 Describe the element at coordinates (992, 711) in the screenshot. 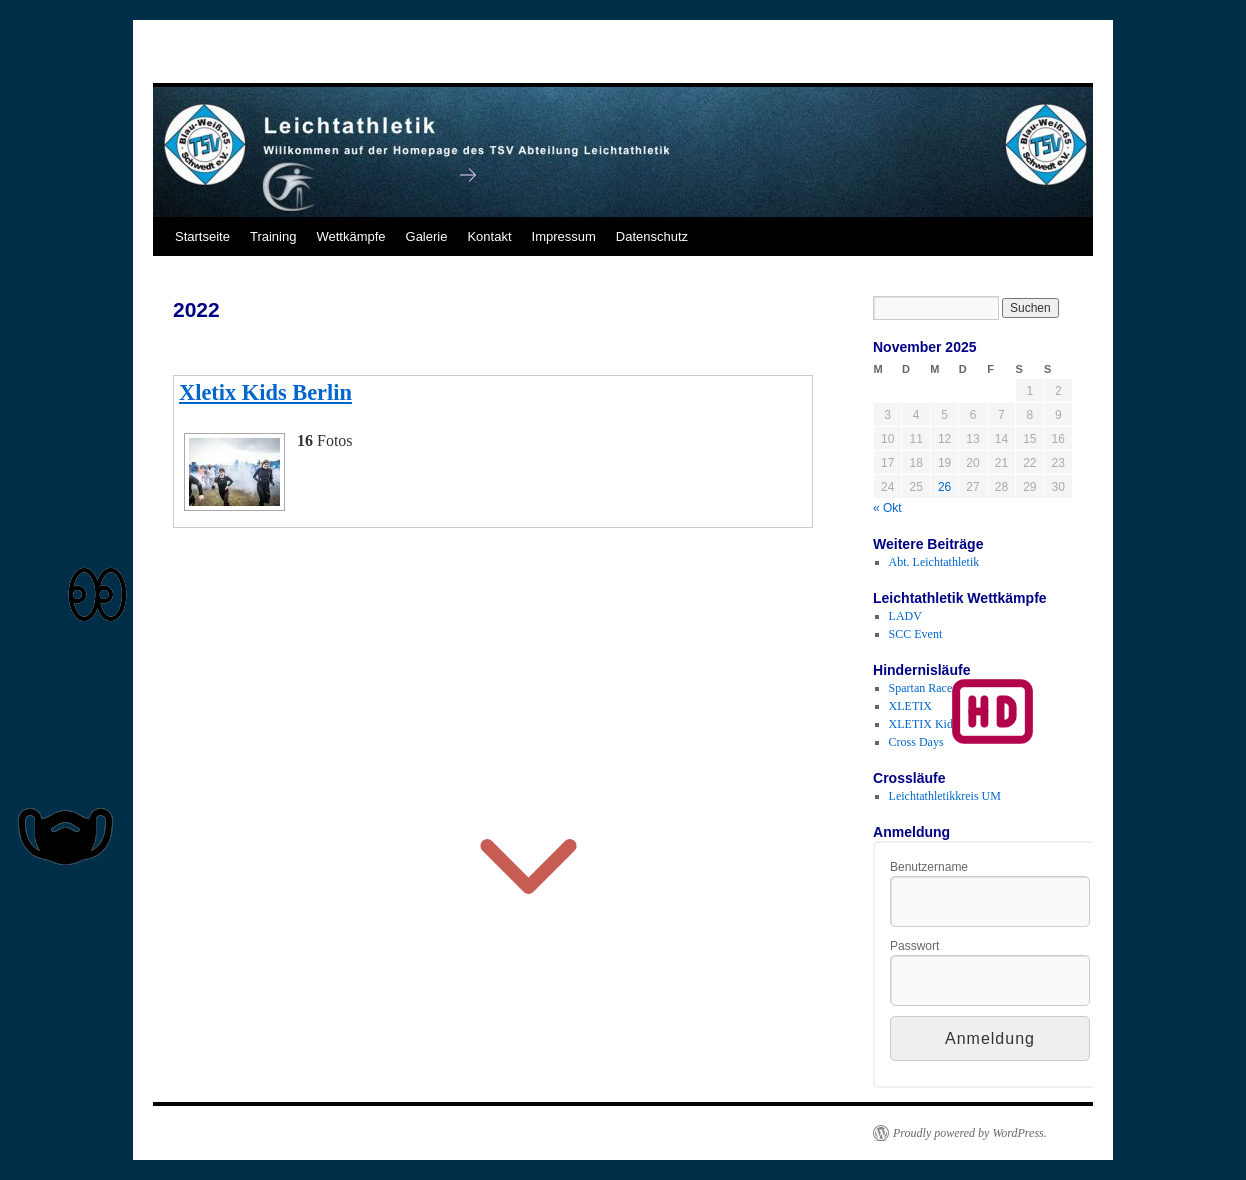

I see `indicates high definition video quality` at that location.